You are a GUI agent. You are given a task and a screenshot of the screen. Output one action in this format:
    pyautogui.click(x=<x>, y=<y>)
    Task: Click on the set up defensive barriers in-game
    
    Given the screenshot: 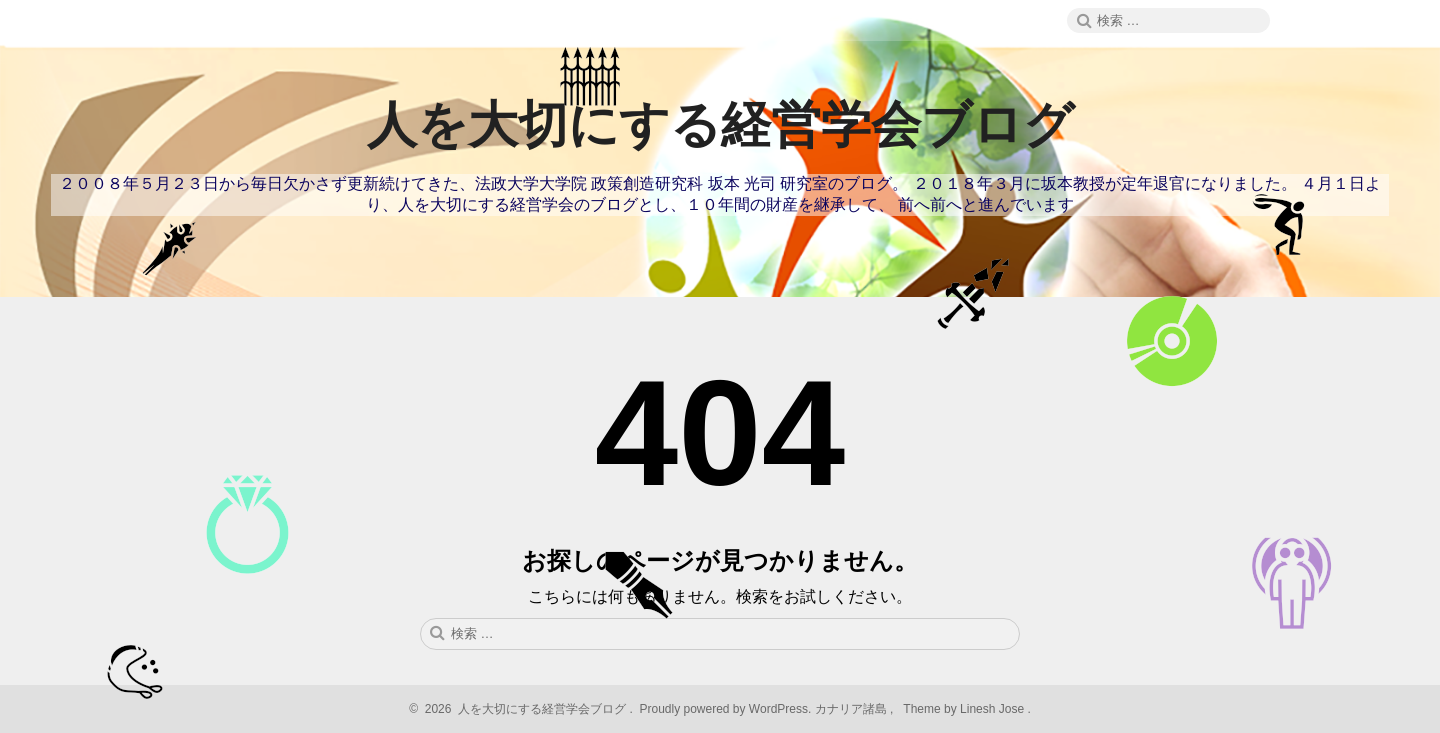 What is the action you would take?
    pyautogui.click(x=590, y=76)
    